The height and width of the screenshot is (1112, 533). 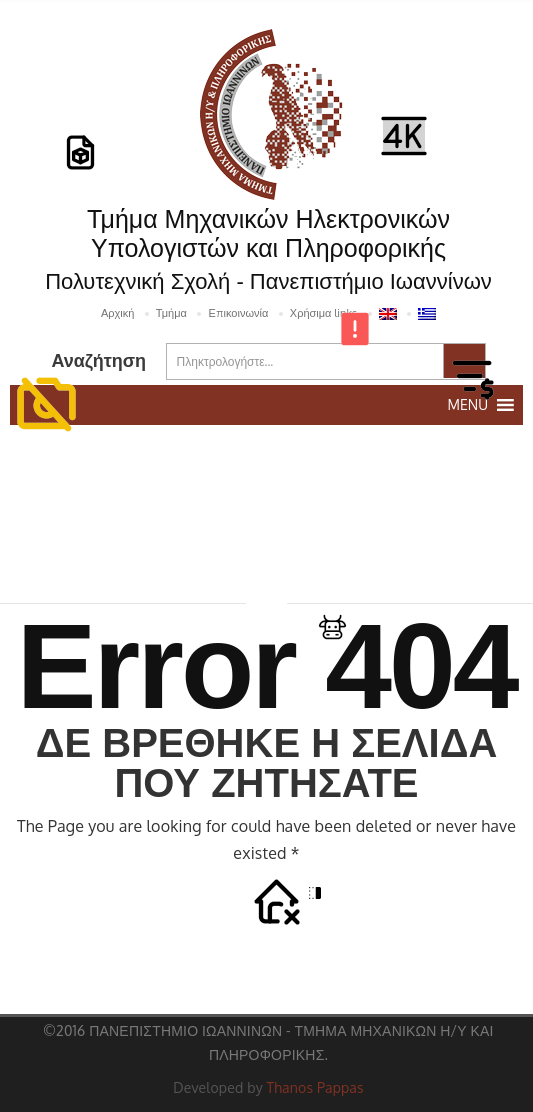 I want to click on camera access is disabled, so click(x=46, y=404).